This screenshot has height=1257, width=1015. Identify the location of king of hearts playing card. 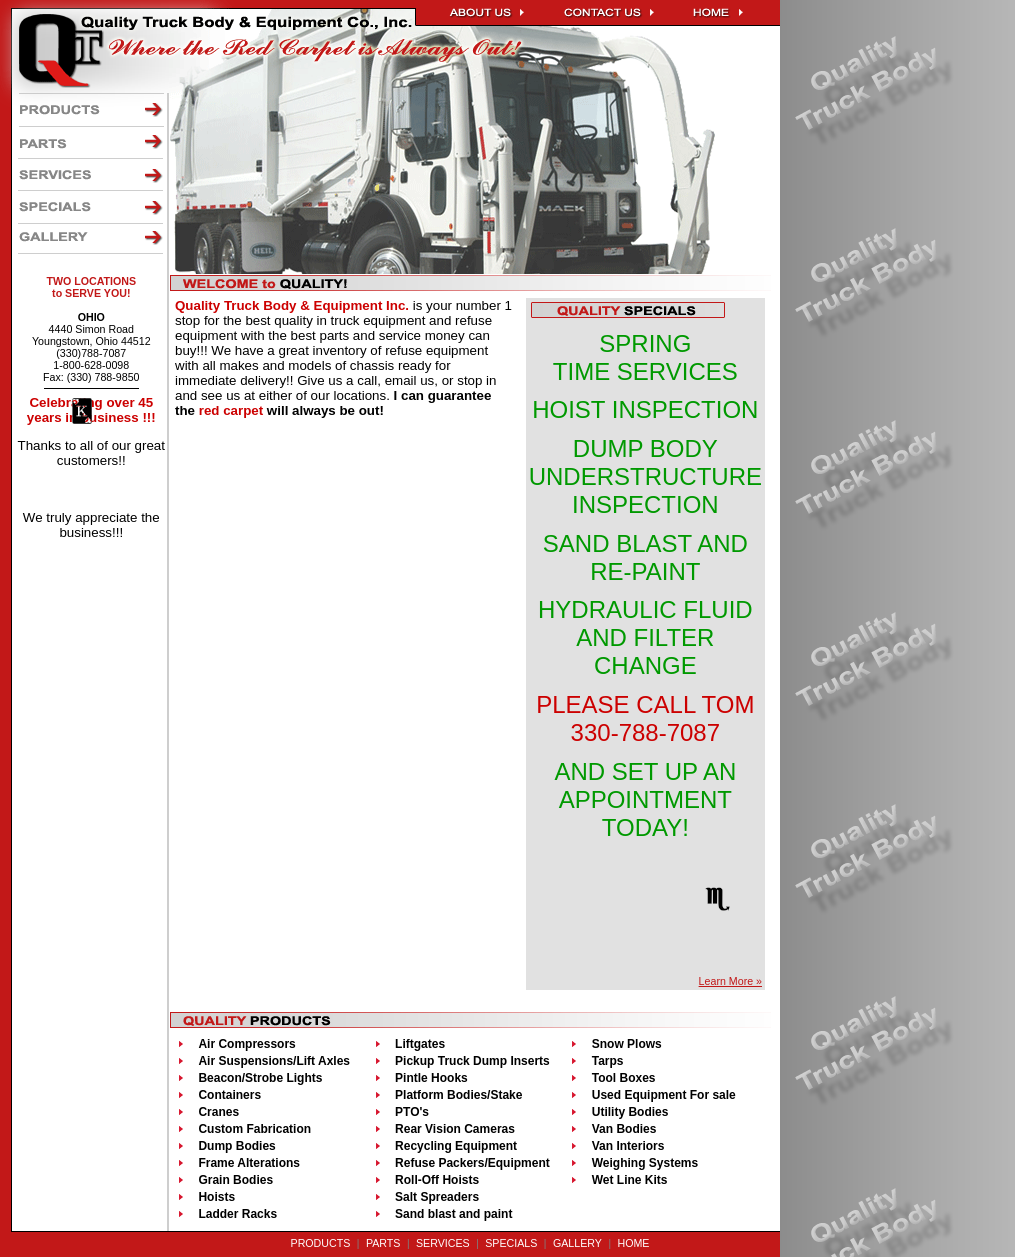
(82, 411).